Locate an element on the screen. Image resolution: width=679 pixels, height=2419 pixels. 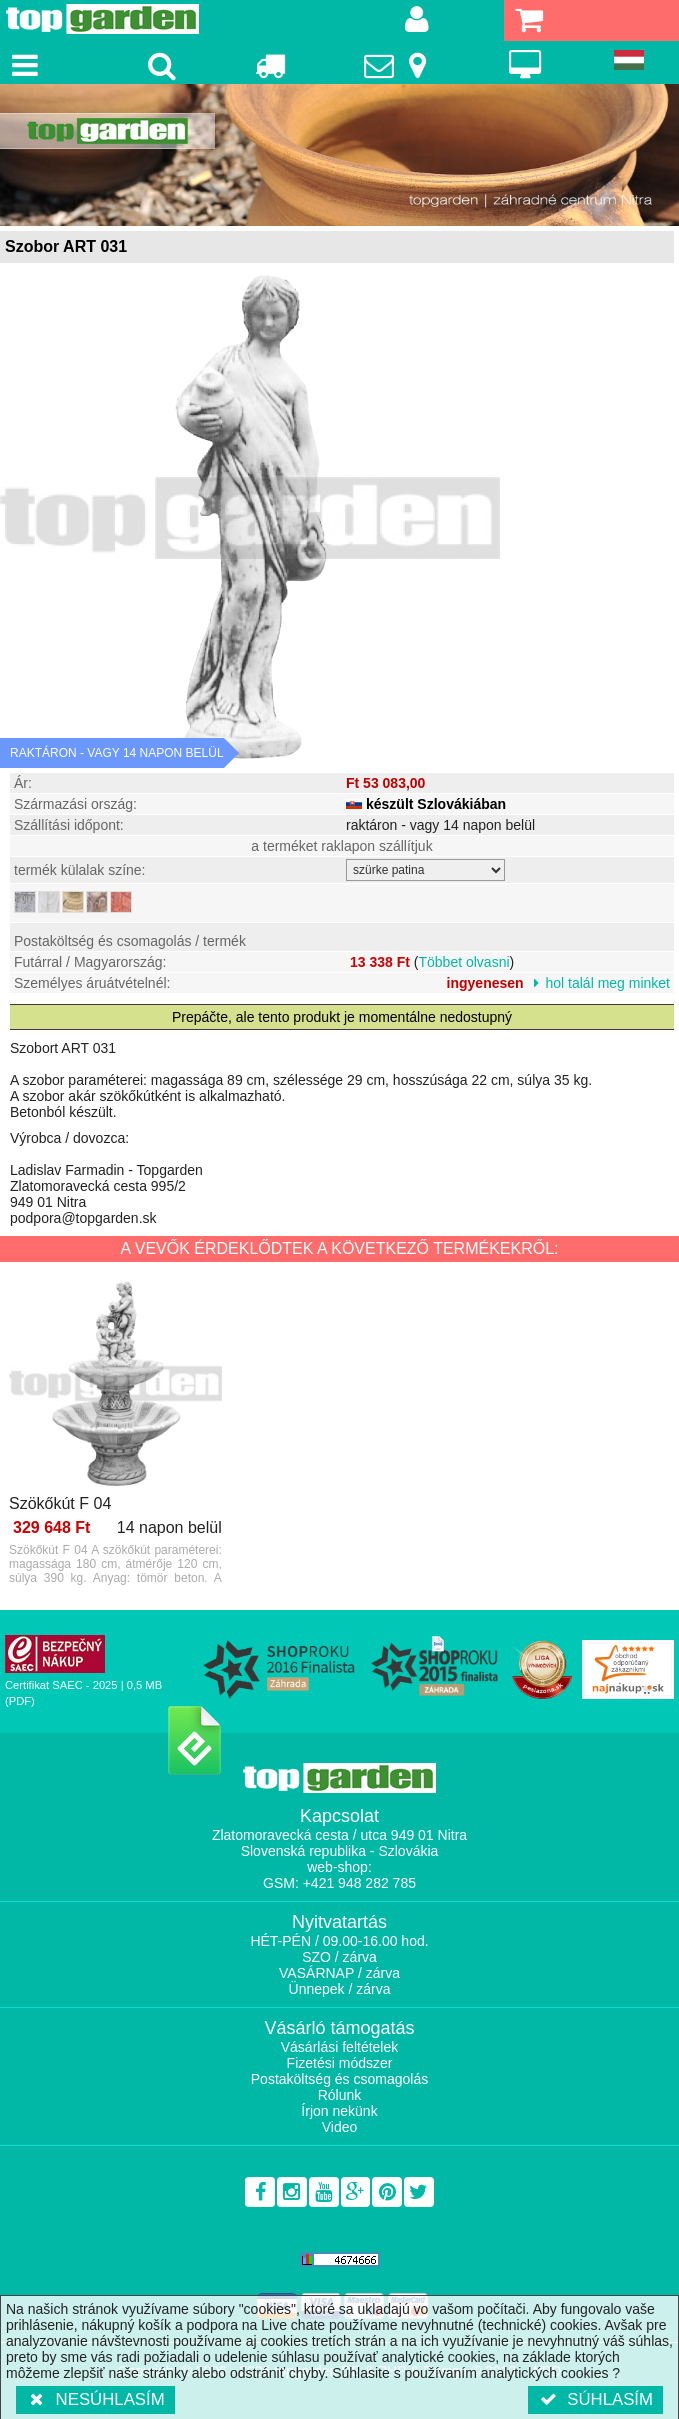
an epub ebook file is located at coordinates (194, 1741).